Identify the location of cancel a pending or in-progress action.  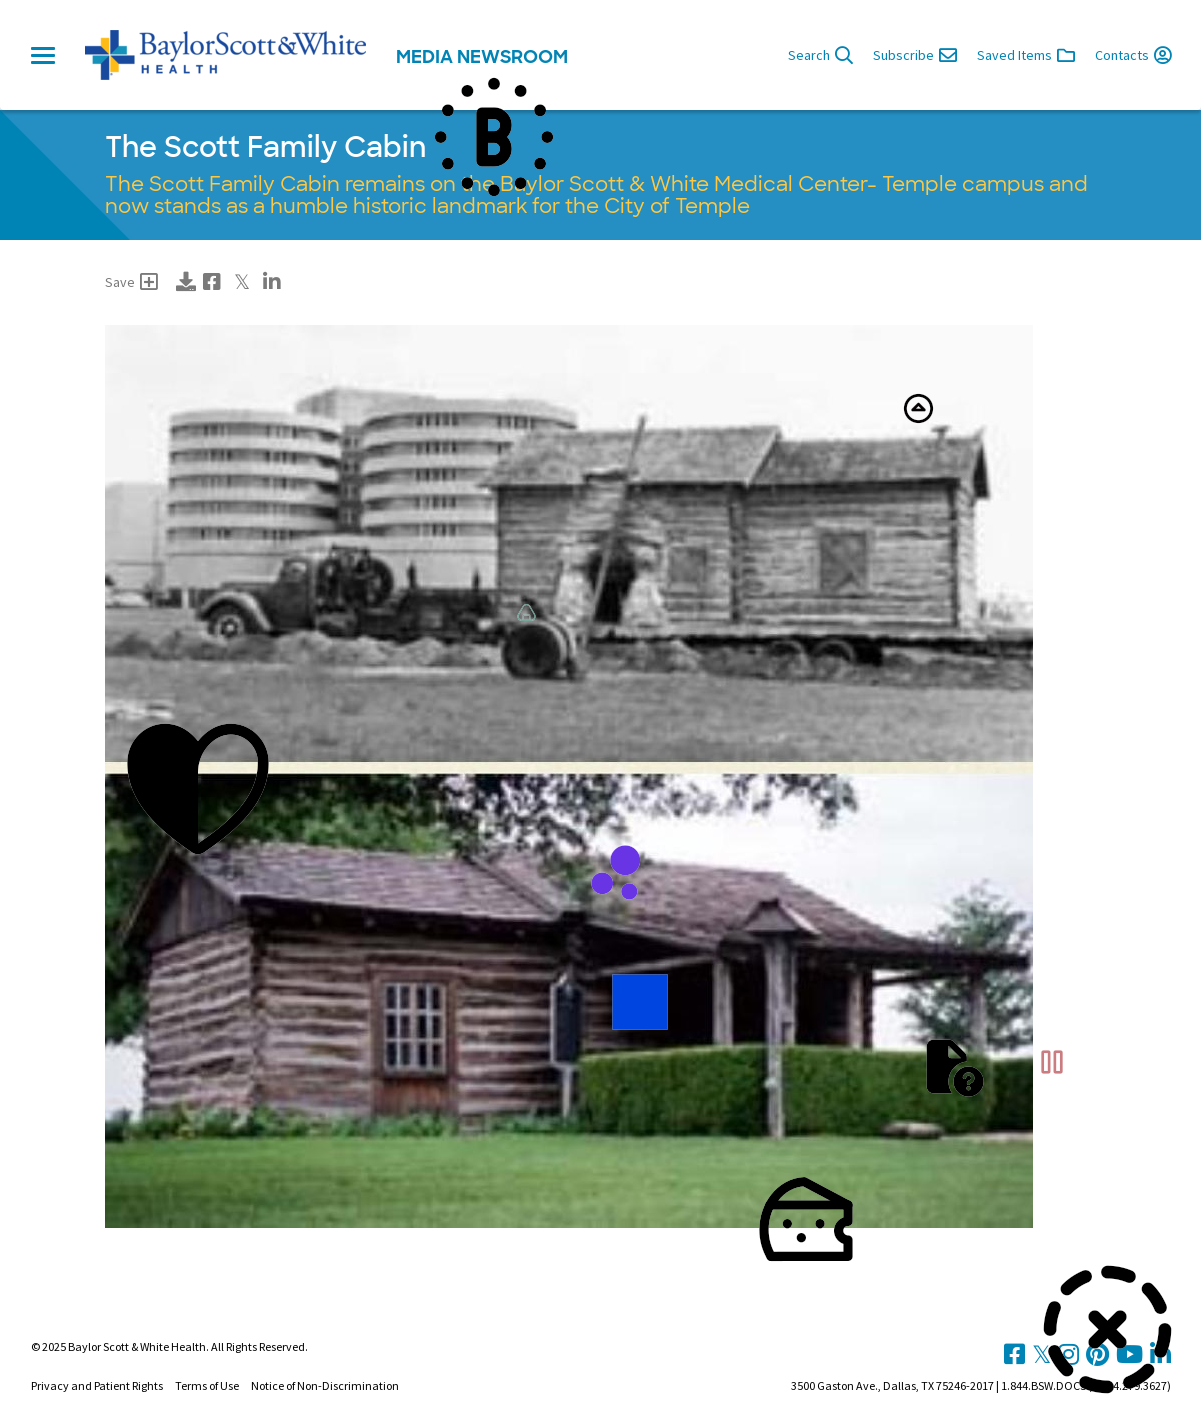
(1107, 1329).